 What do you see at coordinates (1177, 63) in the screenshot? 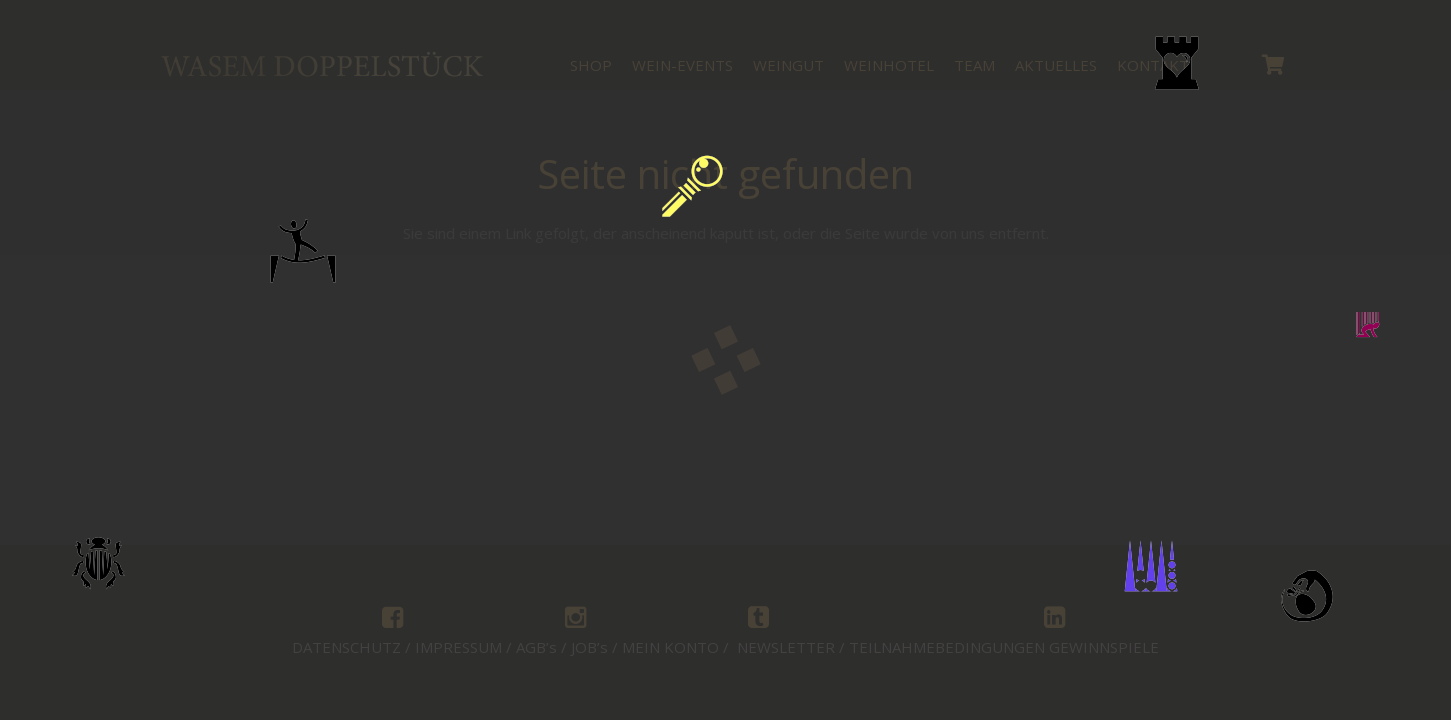
I see `access your favorite or saved fortress in a game` at bounding box center [1177, 63].